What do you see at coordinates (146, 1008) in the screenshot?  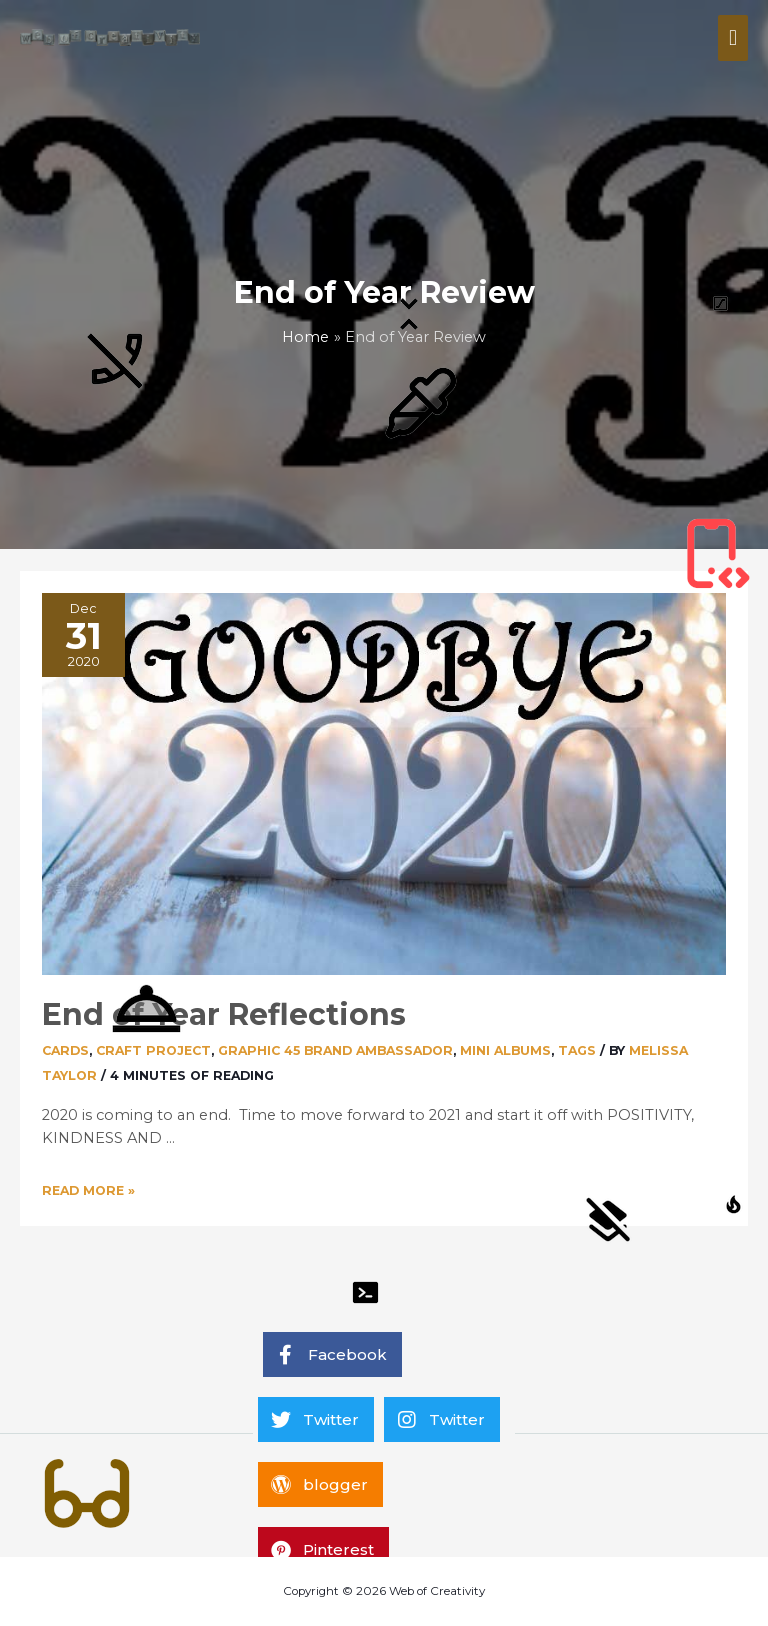 I see `request room service or hotel amenities` at bounding box center [146, 1008].